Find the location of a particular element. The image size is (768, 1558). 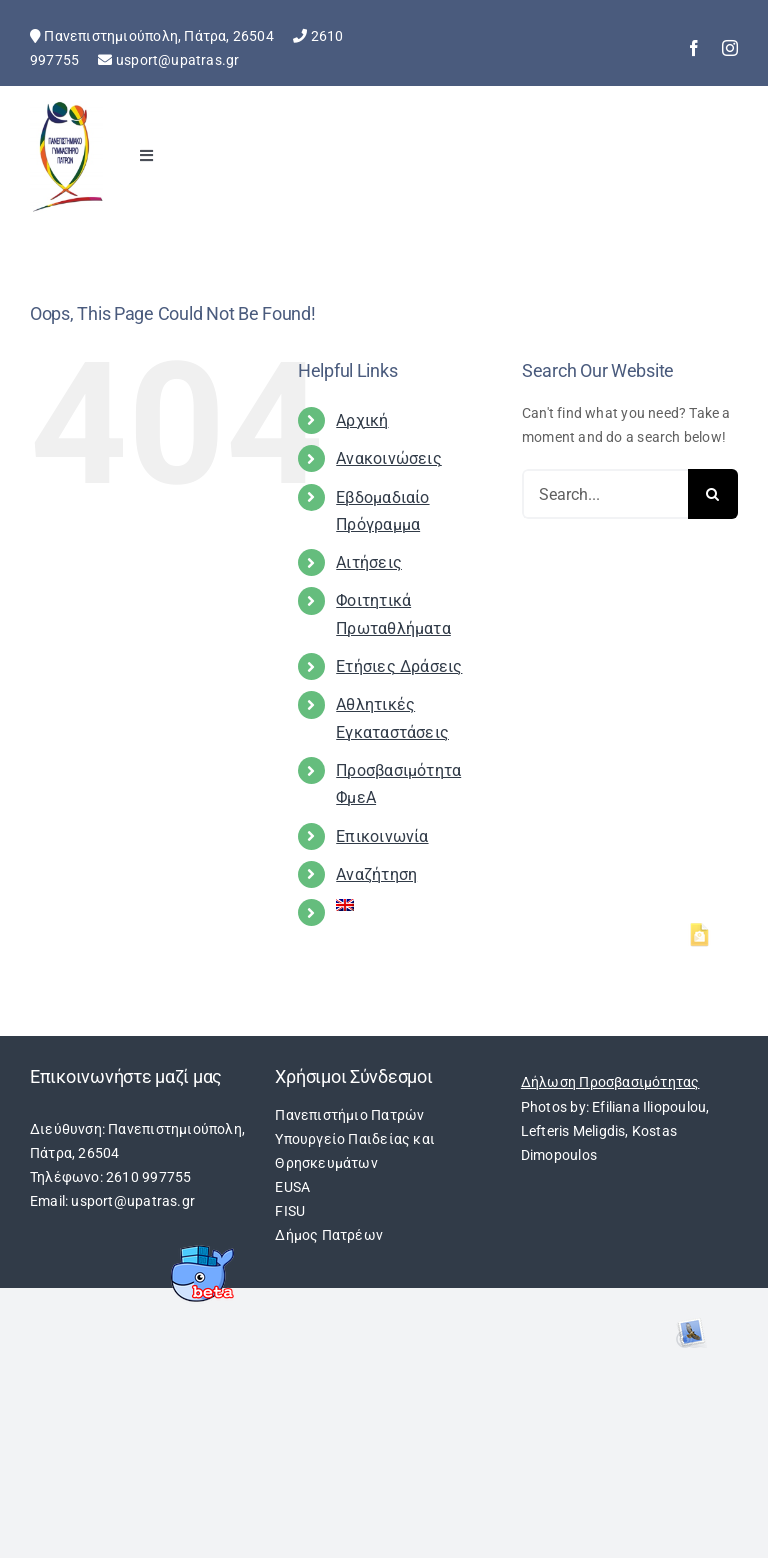

mbox email archive file is located at coordinates (699, 934).